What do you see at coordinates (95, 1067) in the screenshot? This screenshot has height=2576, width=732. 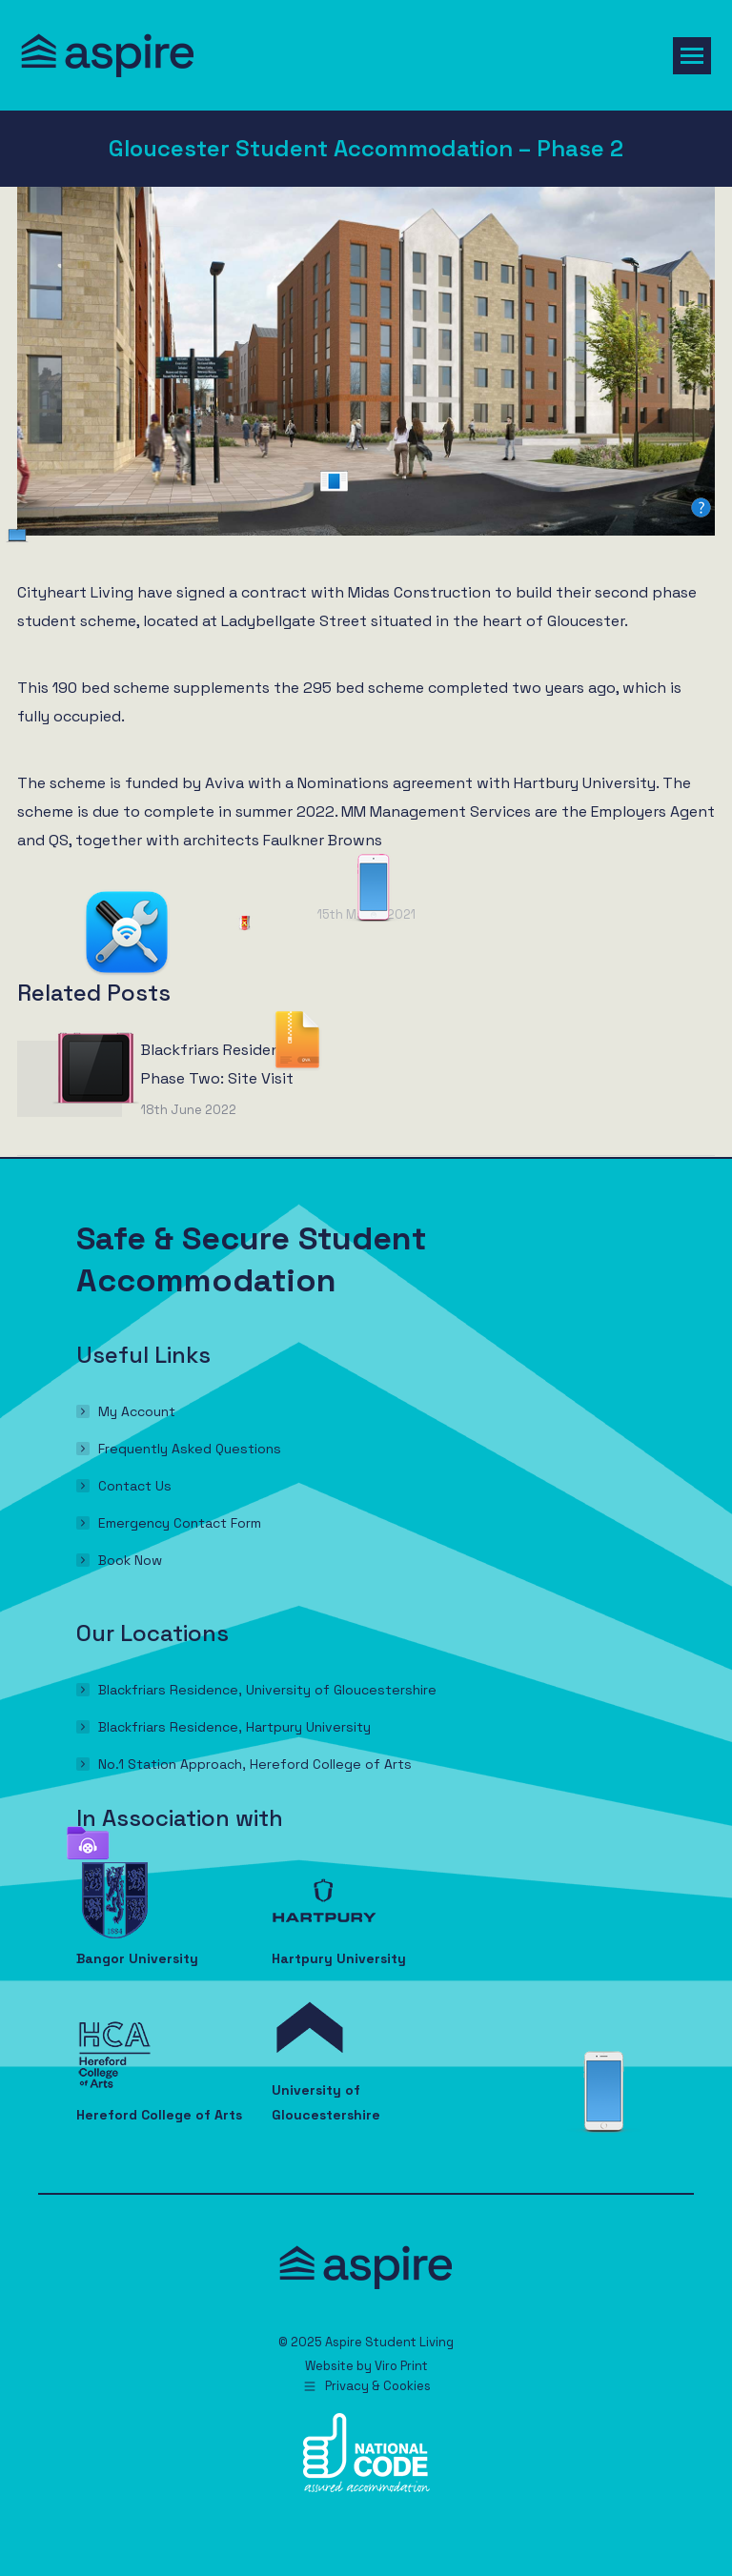 I see `iPod nano device in pink` at bounding box center [95, 1067].